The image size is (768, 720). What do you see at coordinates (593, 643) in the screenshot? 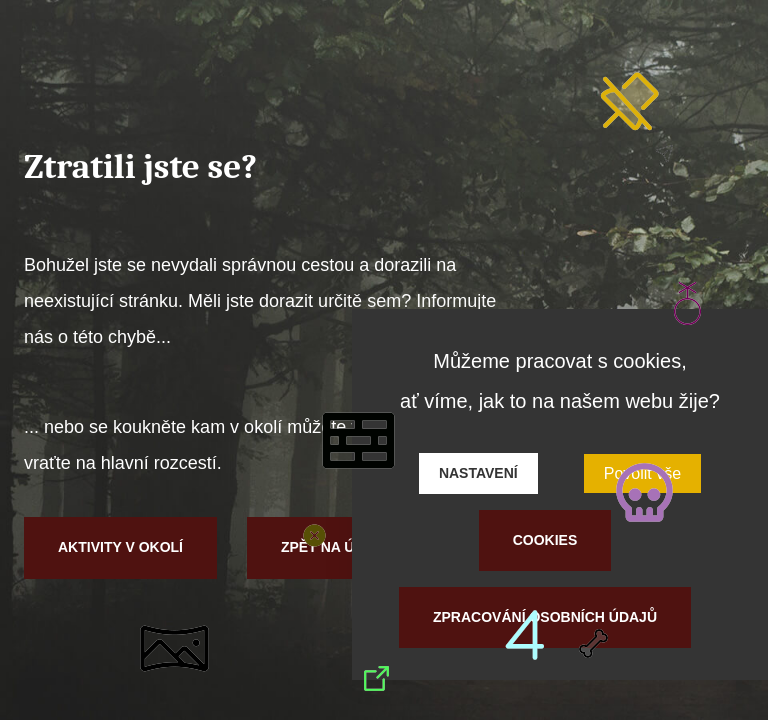
I see `access pet-related features or settings` at bounding box center [593, 643].